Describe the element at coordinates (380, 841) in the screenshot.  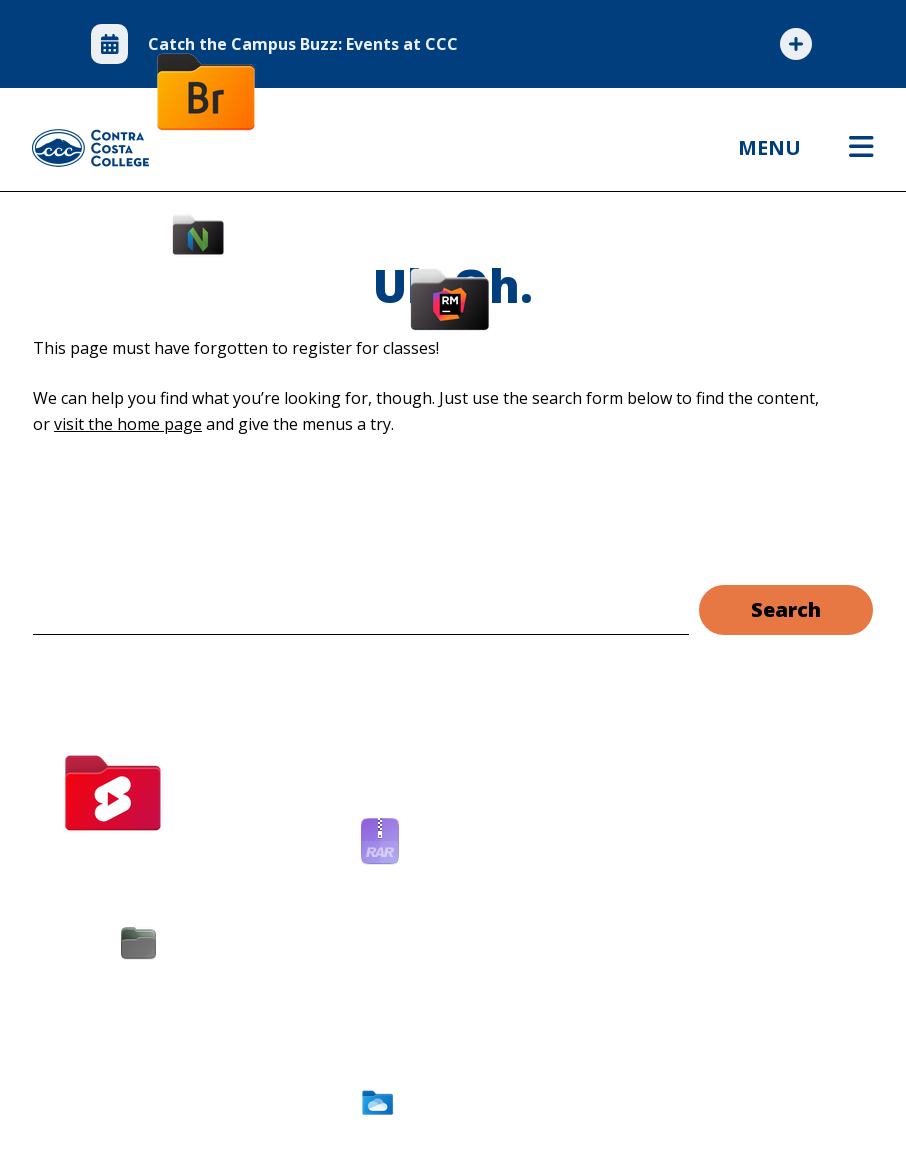
I see `a compressed RAR archive file` at that location.